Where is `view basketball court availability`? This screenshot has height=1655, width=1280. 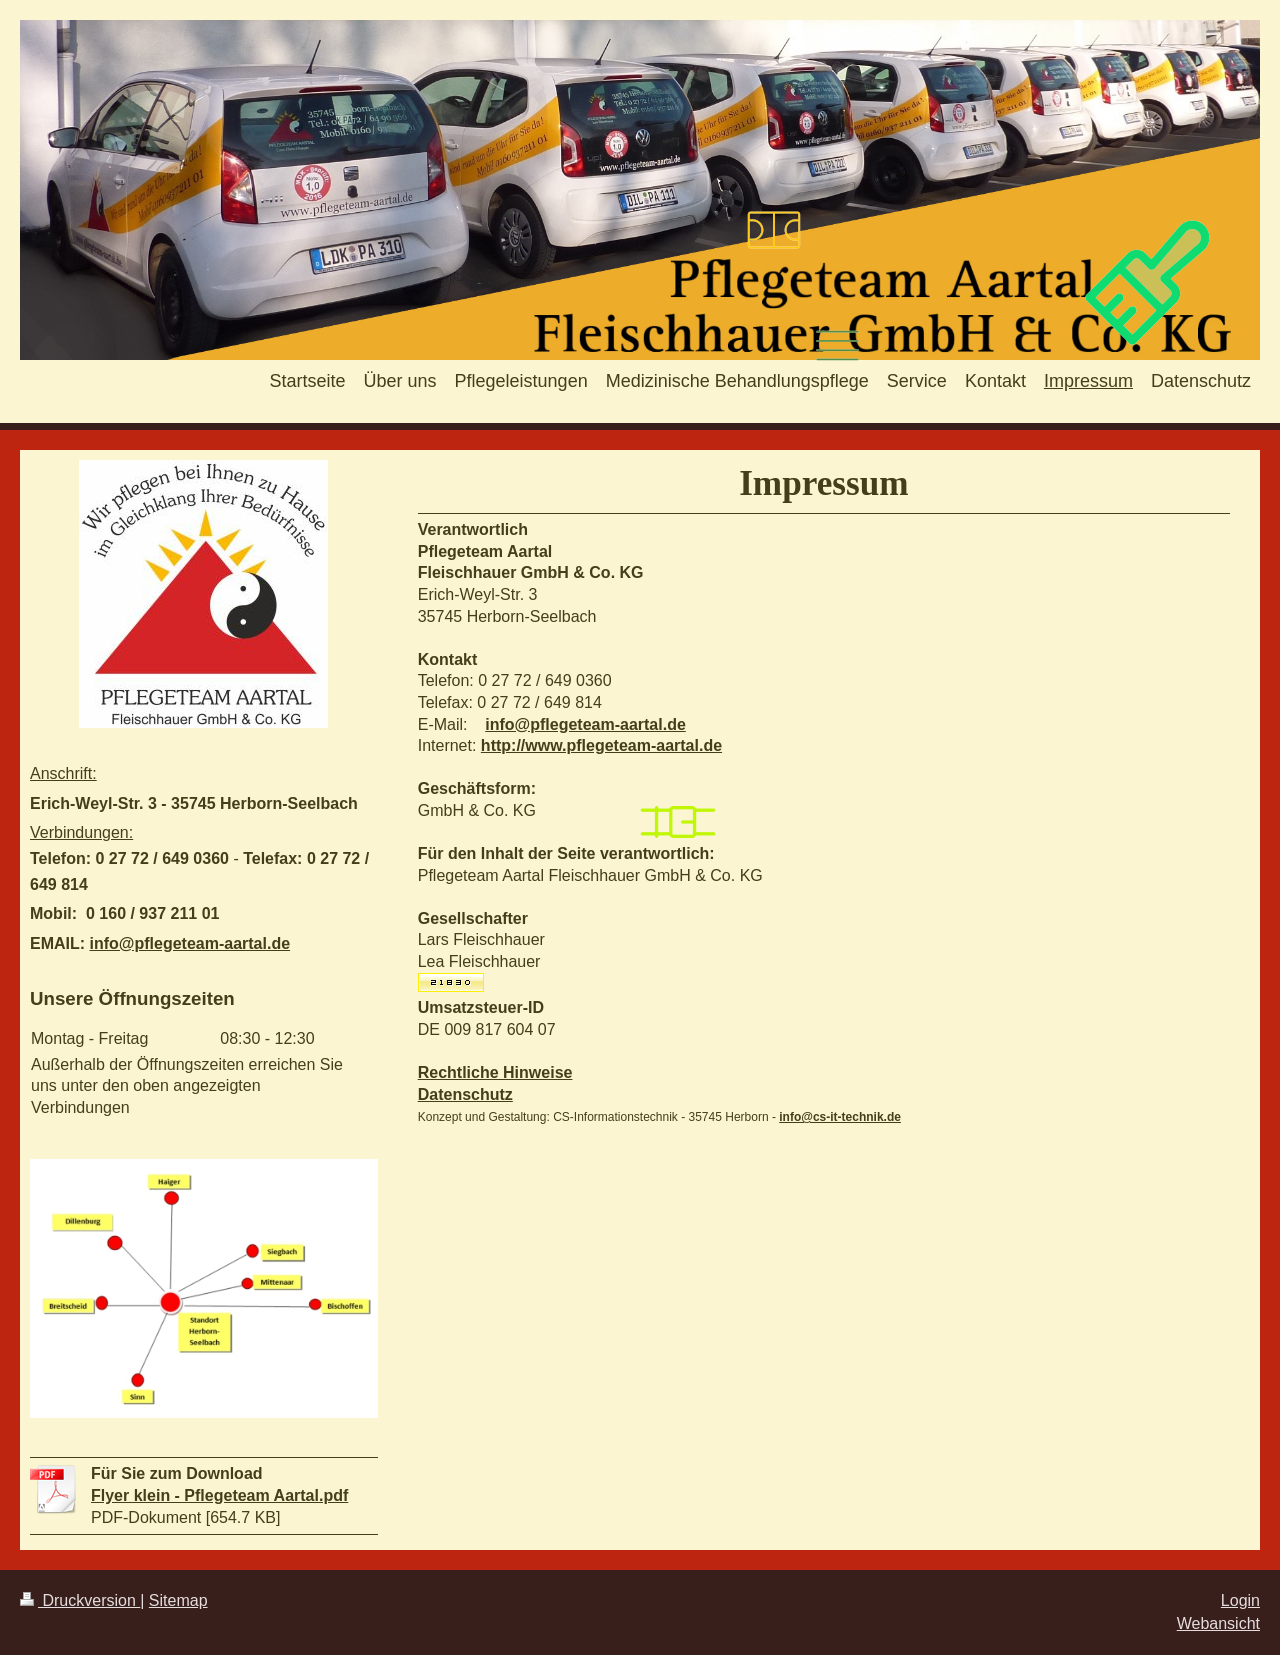 view basketball court availability is located at coordinates (774, 230).